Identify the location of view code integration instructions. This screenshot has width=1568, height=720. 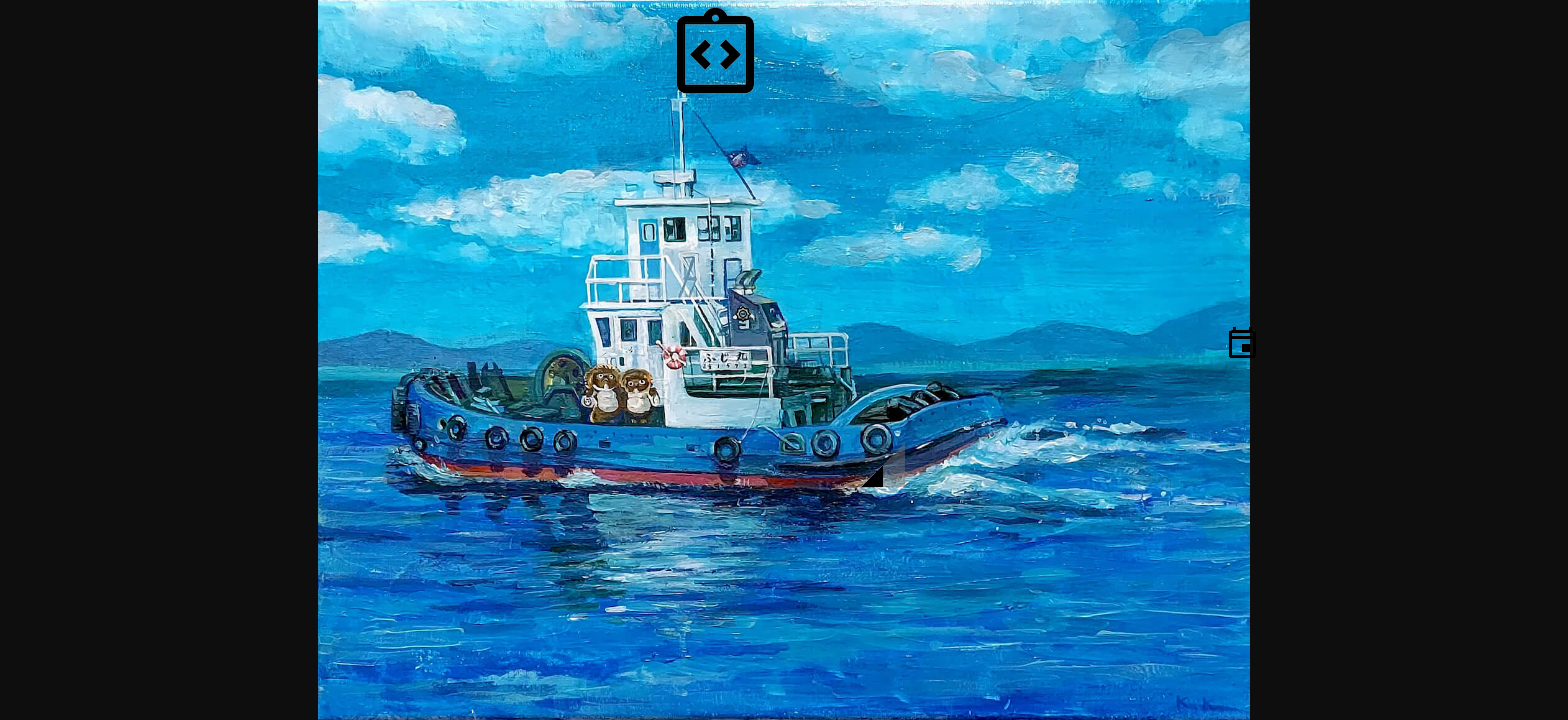
(715, 54).